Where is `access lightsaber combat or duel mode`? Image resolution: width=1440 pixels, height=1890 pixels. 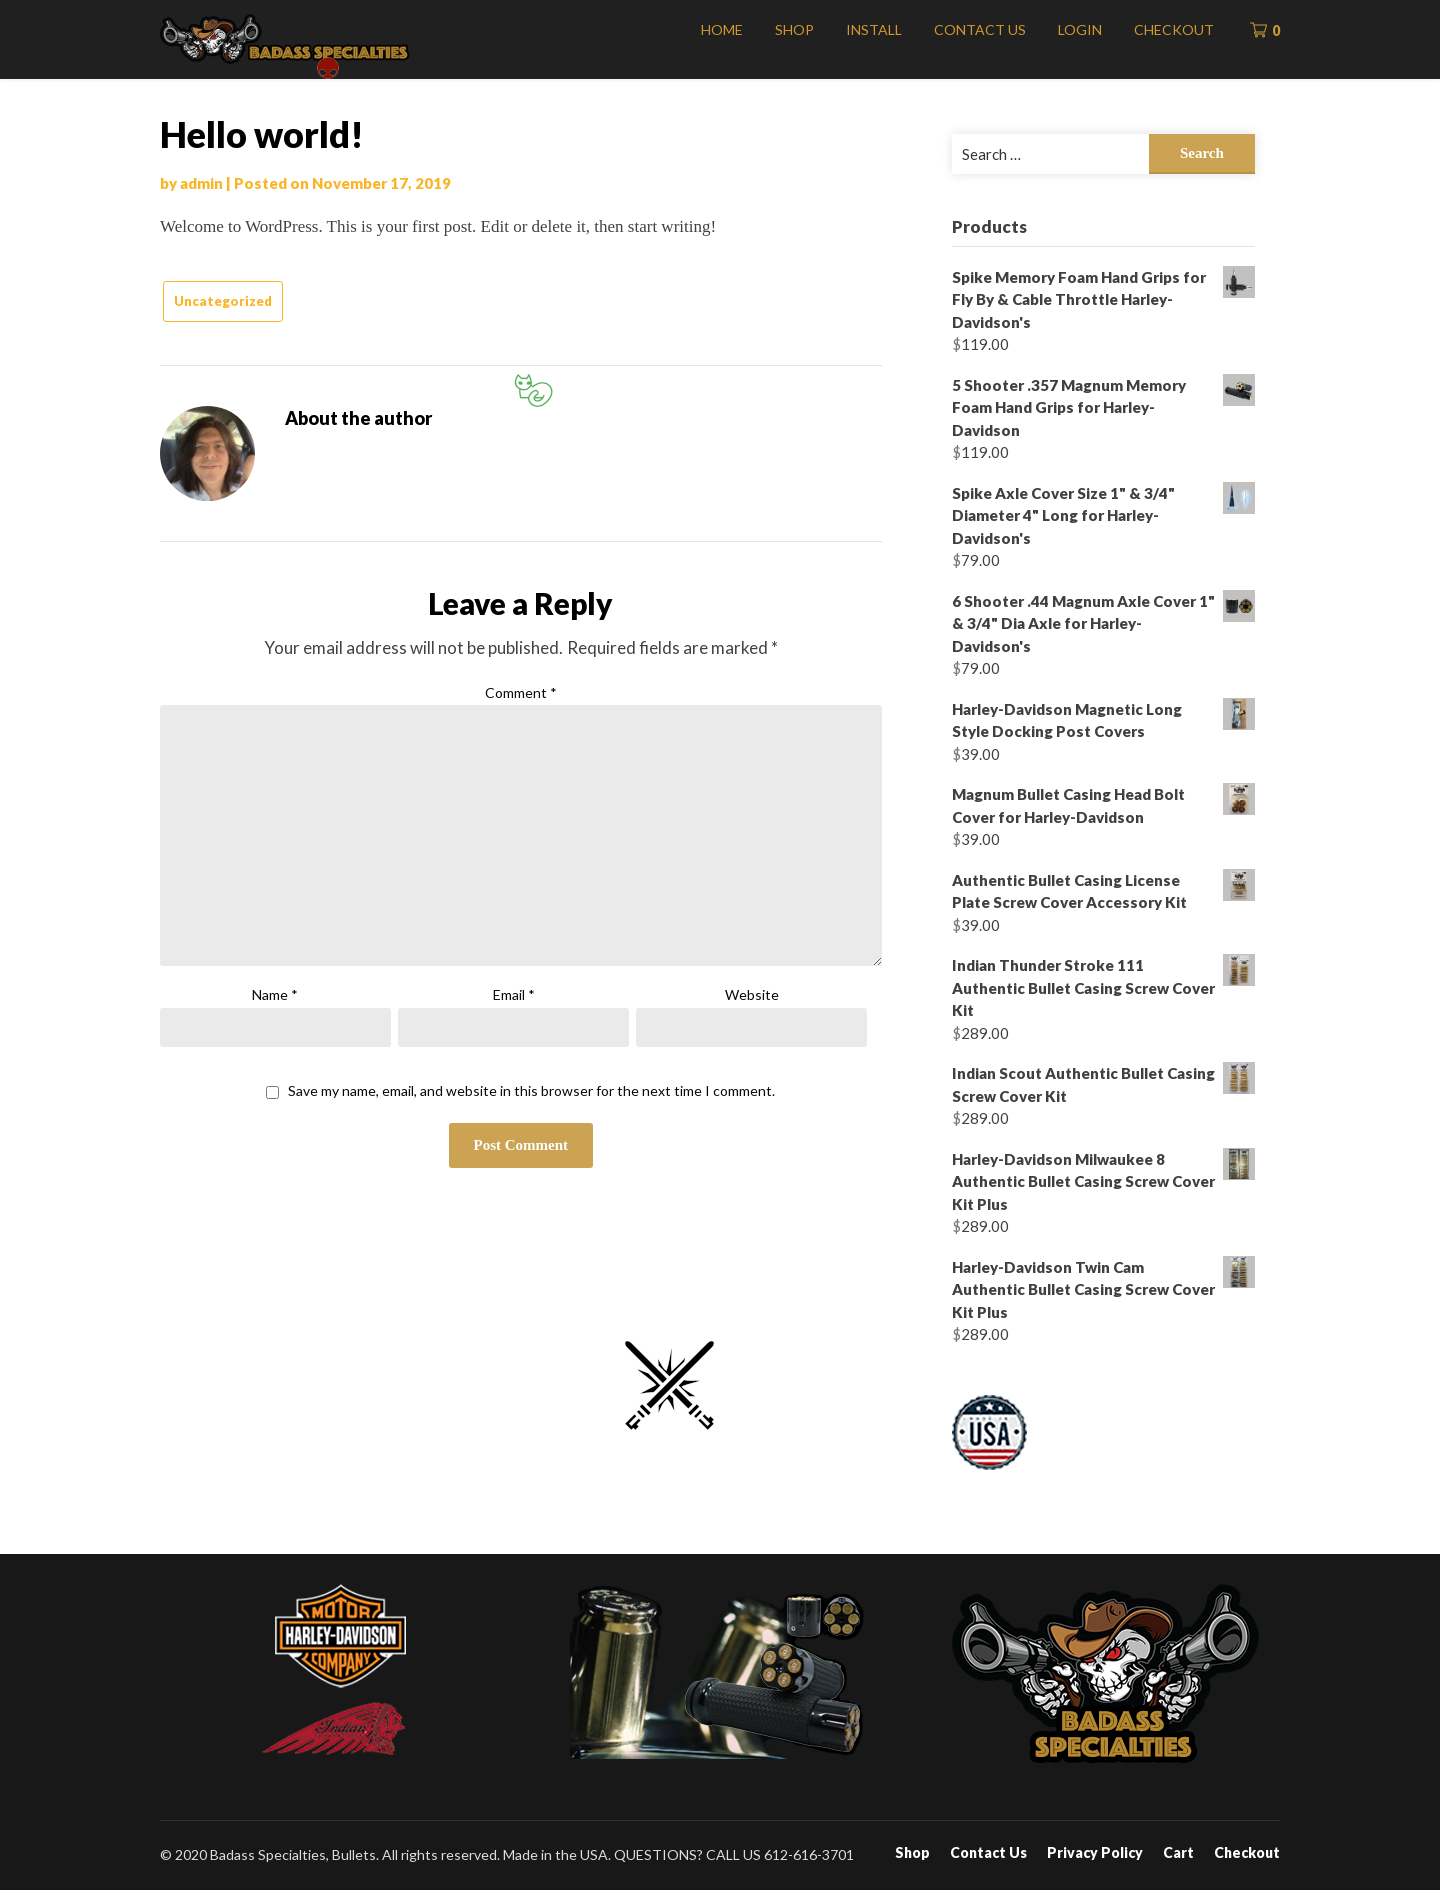 access lightsaber combat or duel mode is located at coordinates (669, 1385).